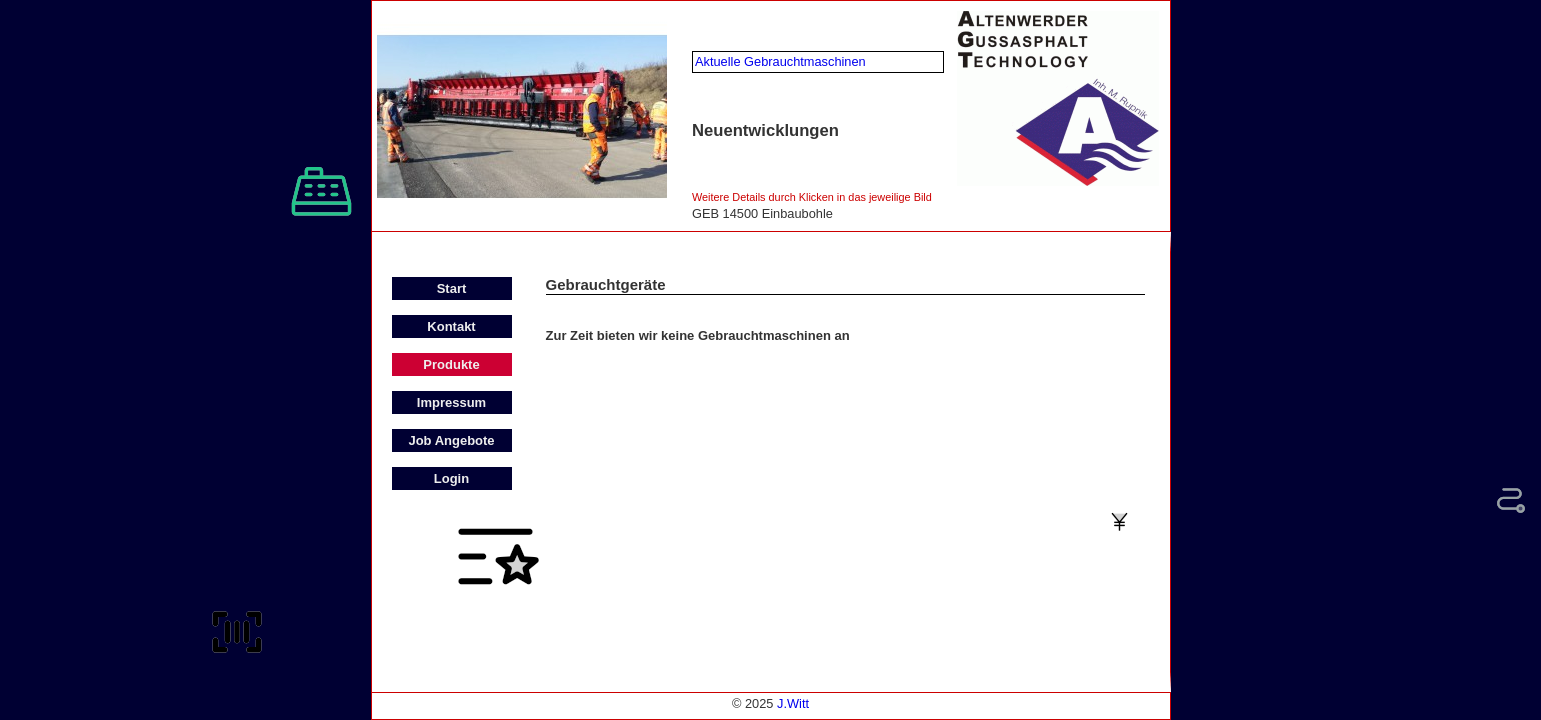  I want to click on view your favorites list, so click(495, 556).